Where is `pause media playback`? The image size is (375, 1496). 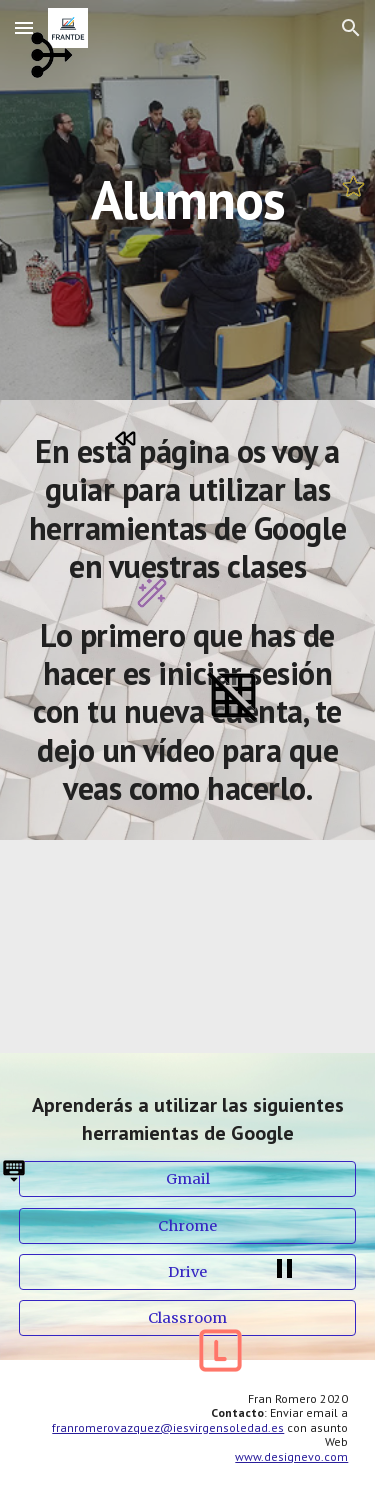 pause media playback is located at coordinates (284, 1268).